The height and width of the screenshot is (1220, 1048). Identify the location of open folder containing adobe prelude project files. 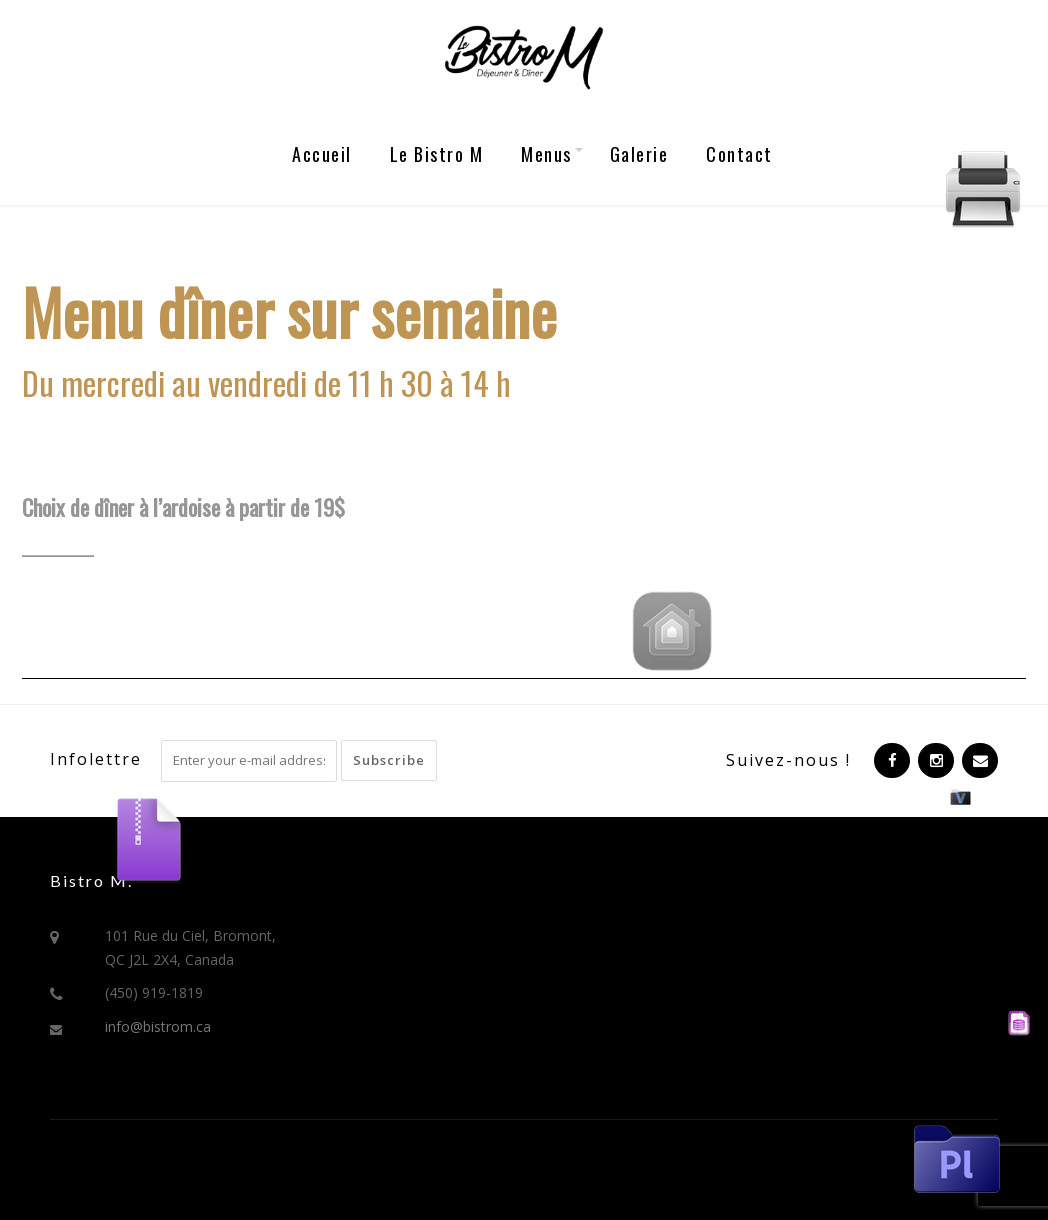
(956, 1161).